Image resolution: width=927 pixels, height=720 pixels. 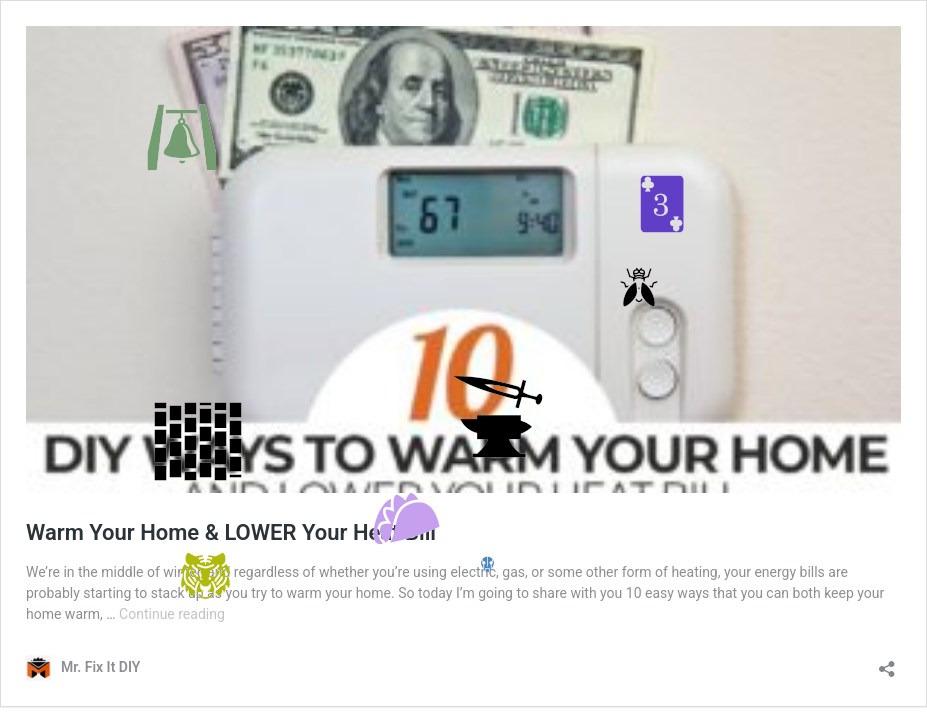 What do you see at coordinates (205, 576) in the screenshot?
I see `select tiger character or avatar` at bounding box center [205, 576].